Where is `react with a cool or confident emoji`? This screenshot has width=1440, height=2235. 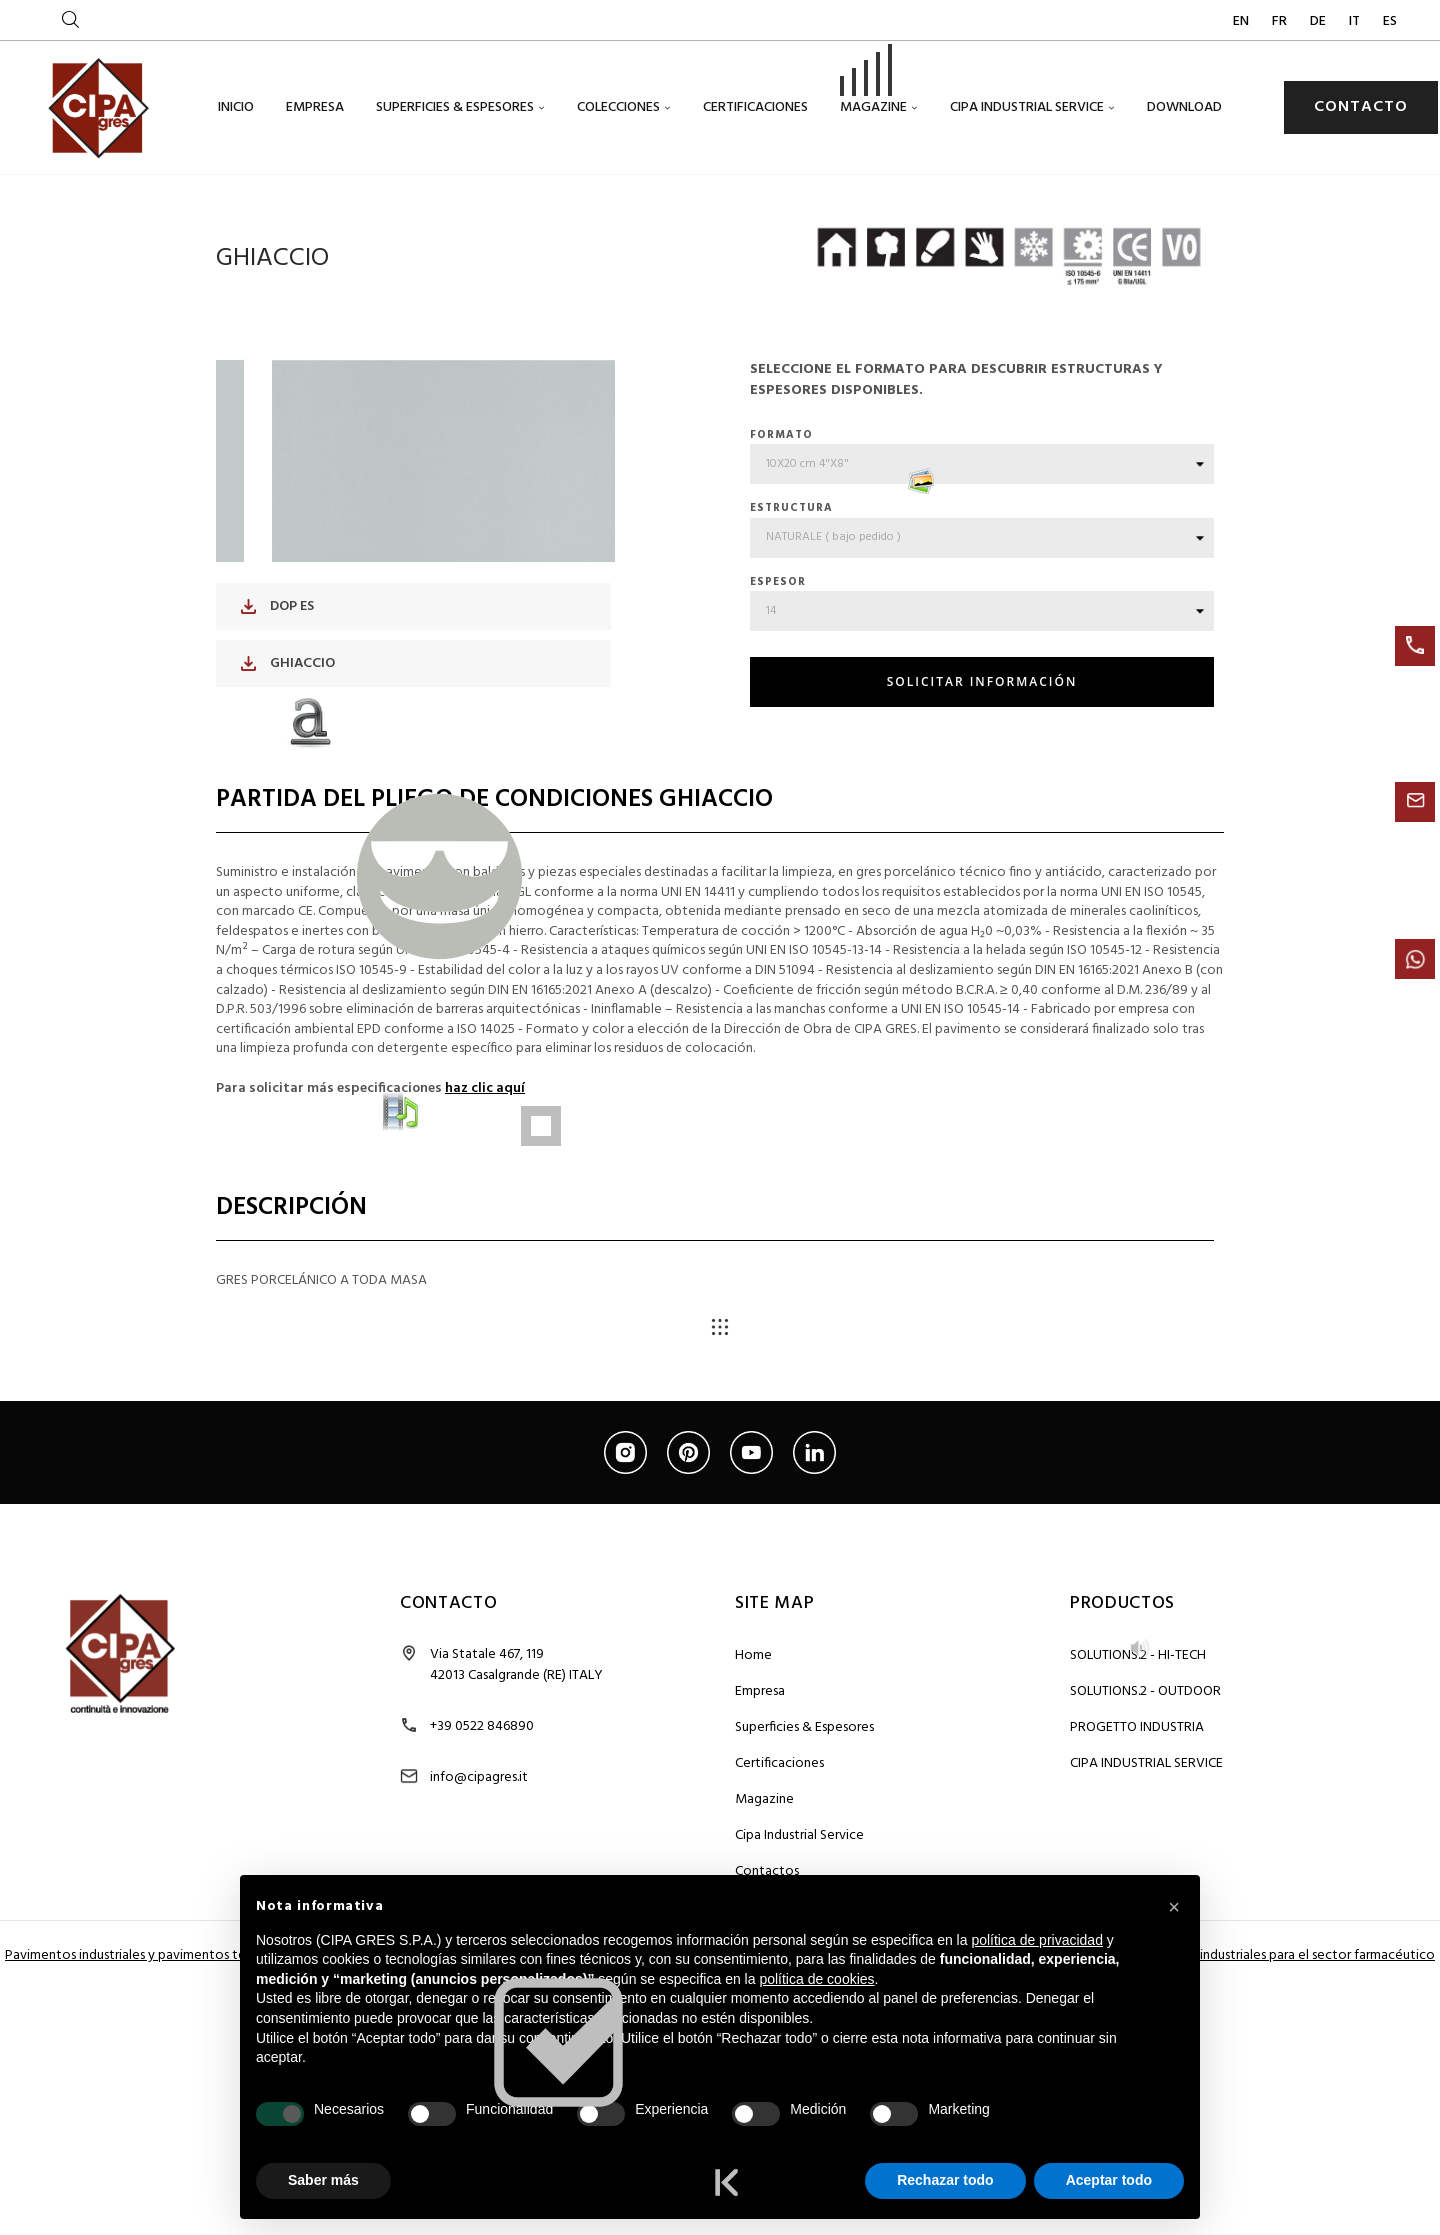 react with a cool or confident emoji is located at coordinates (439, 876).